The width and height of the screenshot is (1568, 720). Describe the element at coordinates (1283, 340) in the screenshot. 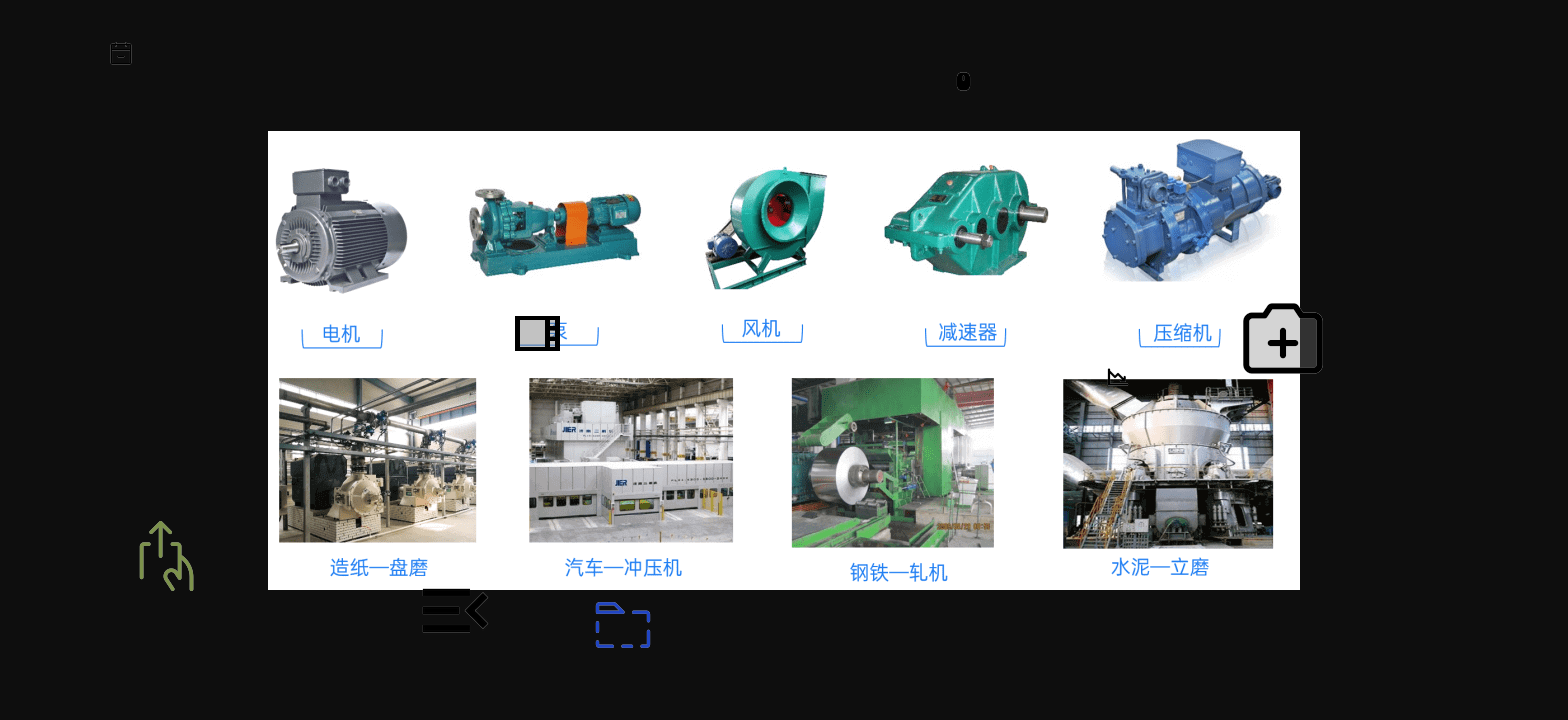

I see `add a new photo` at that location.